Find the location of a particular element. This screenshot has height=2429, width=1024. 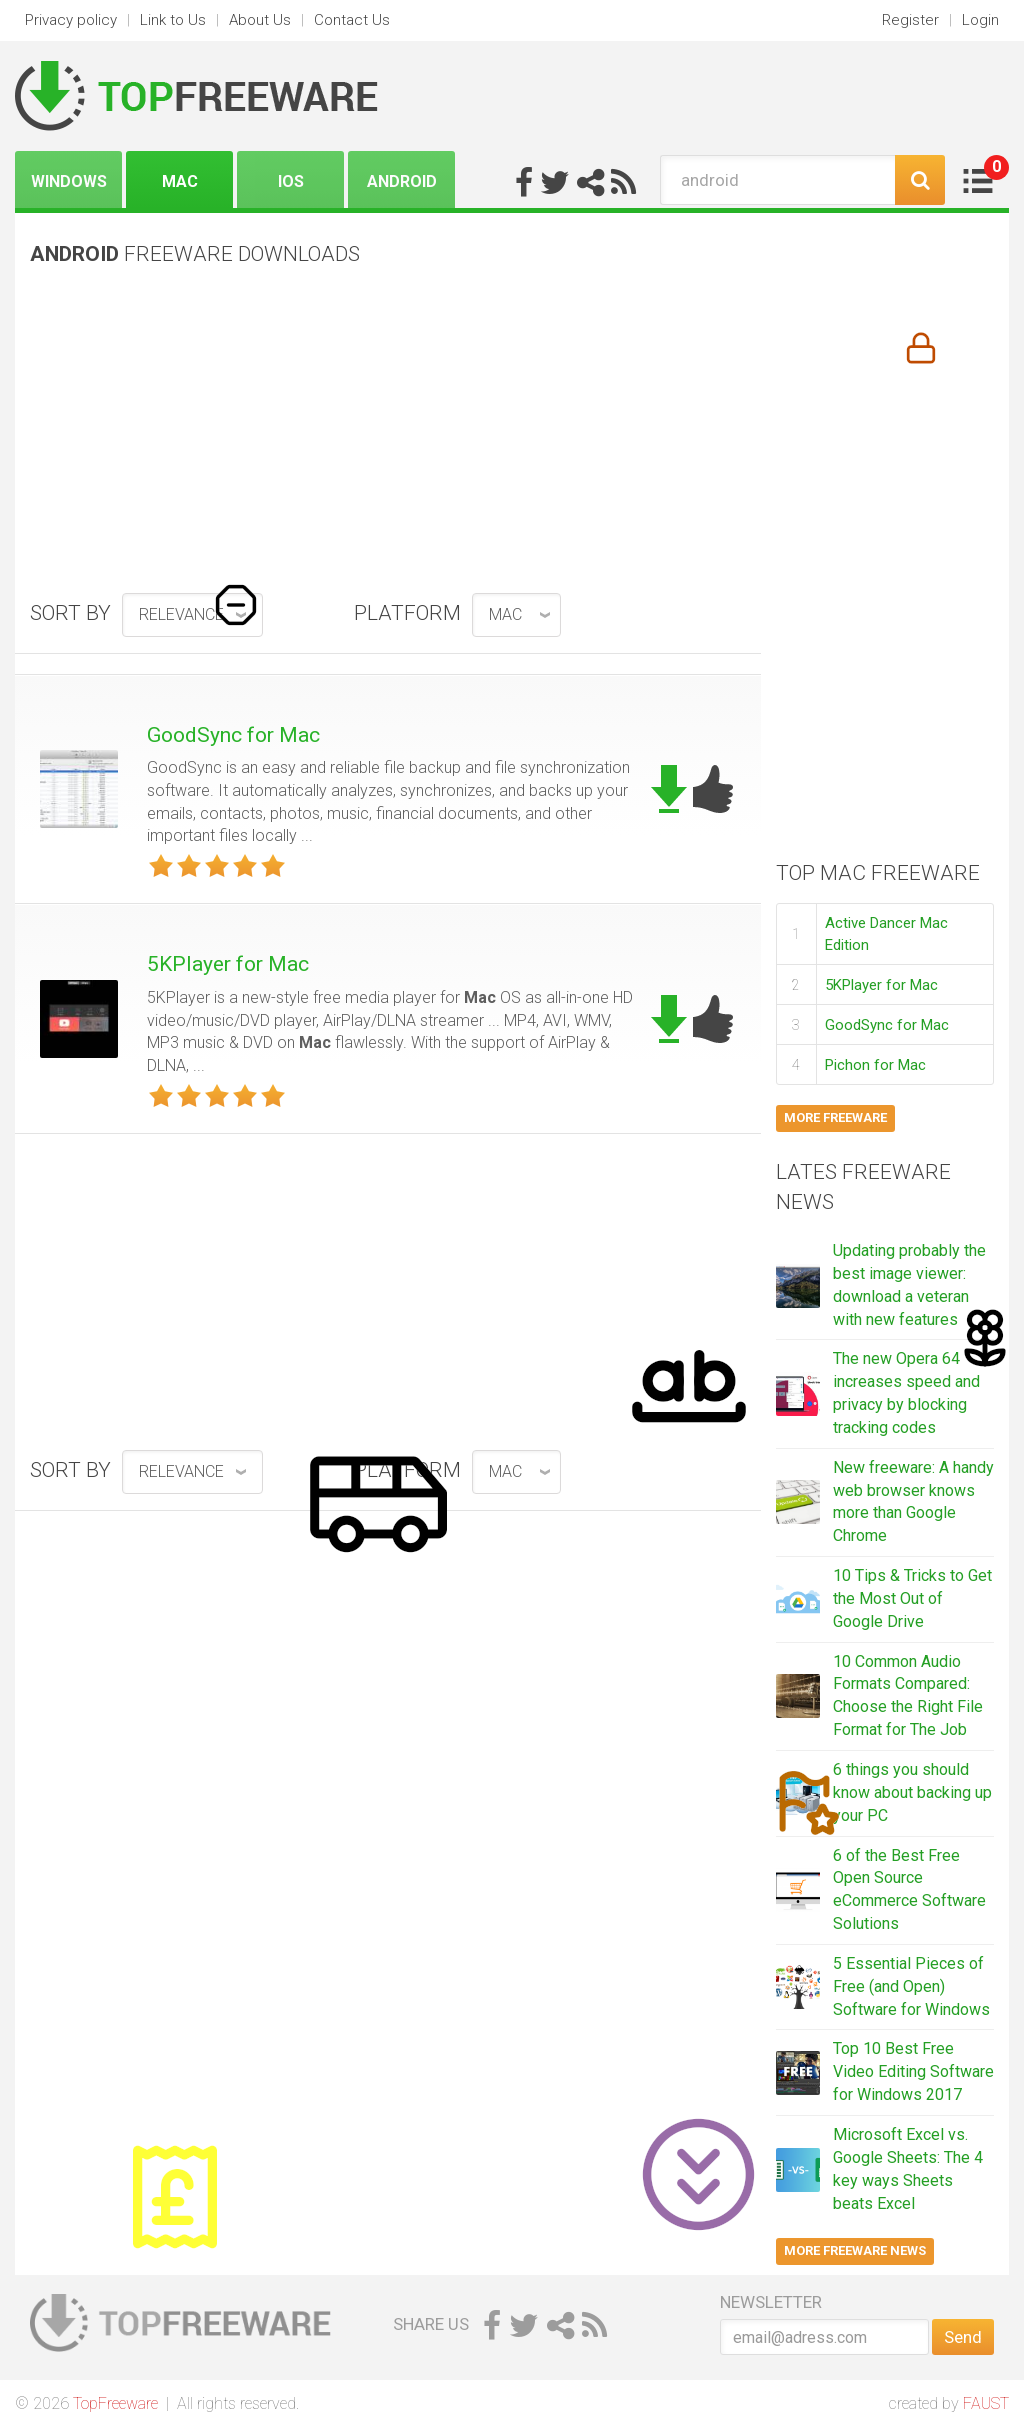

access garden or plant care features is located at coordinates (985, 1338).